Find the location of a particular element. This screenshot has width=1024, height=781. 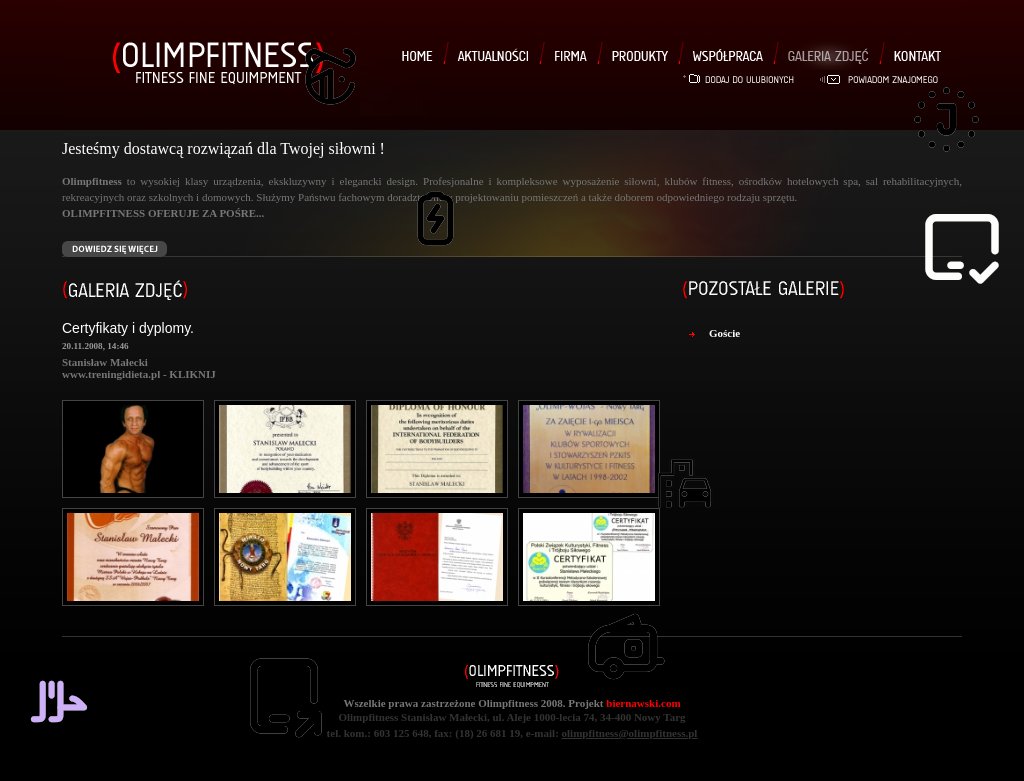

indicates a loading or pending state for item "J" is located at coordinates (946, 119).